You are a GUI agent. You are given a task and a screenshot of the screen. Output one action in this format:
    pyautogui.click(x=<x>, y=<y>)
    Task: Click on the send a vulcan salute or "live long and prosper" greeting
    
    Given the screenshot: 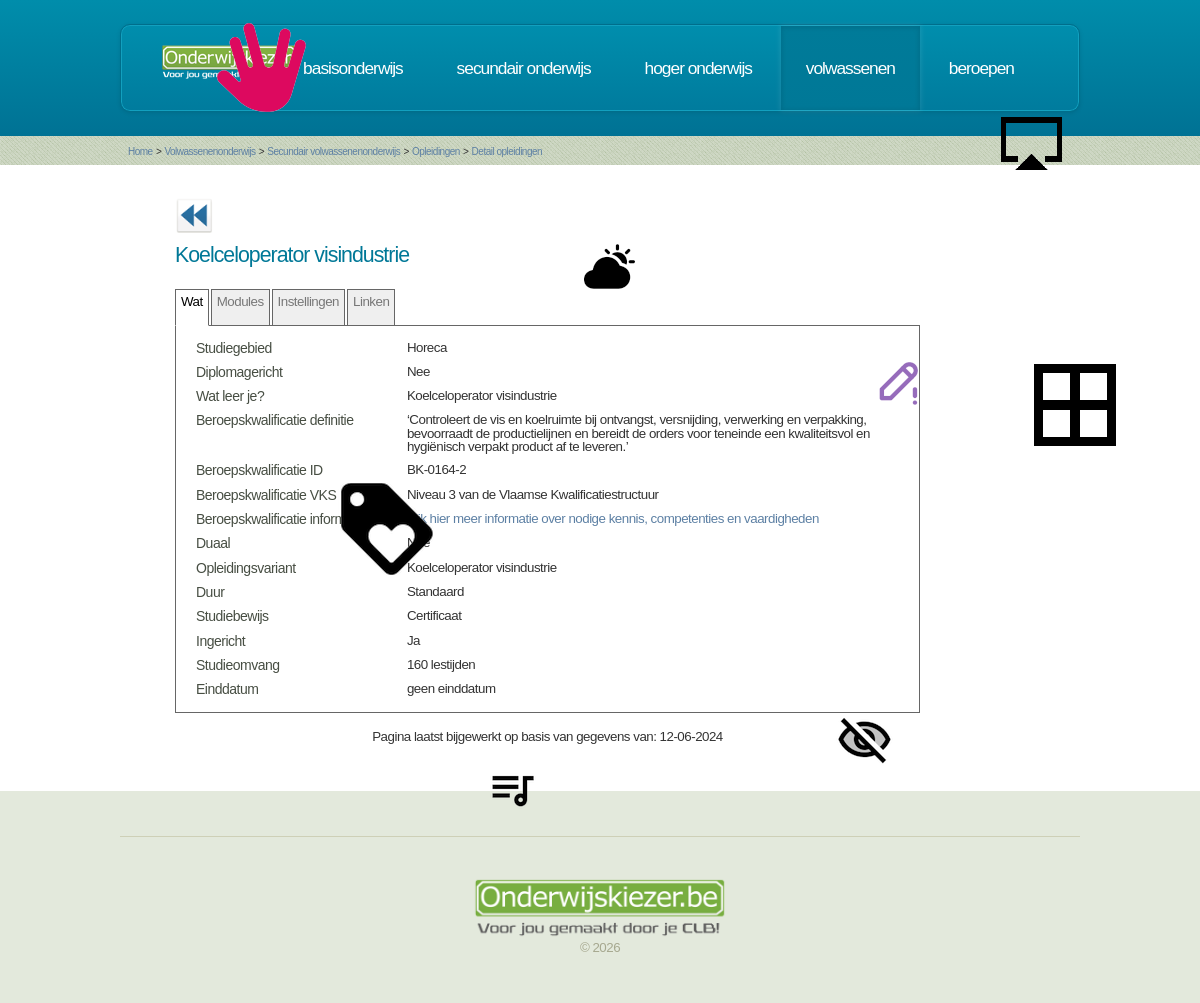 What is the action you would take?
    pyautogui.click(x=261, y=67)
    